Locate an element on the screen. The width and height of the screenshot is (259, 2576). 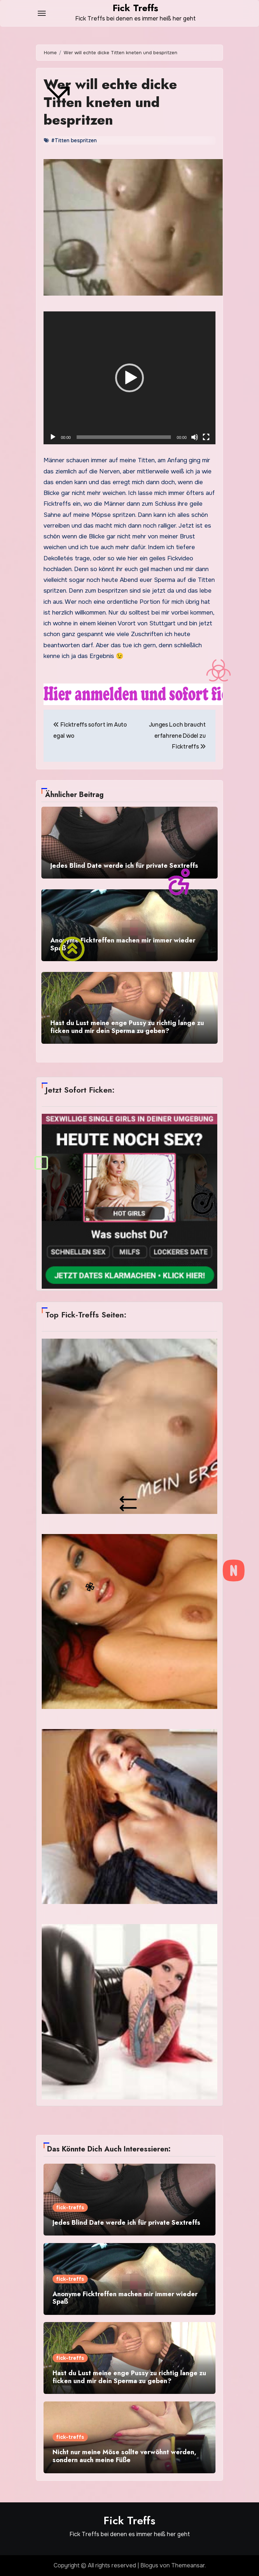
indicates hazardous or dangerous content is located at coordinates (218, 671).